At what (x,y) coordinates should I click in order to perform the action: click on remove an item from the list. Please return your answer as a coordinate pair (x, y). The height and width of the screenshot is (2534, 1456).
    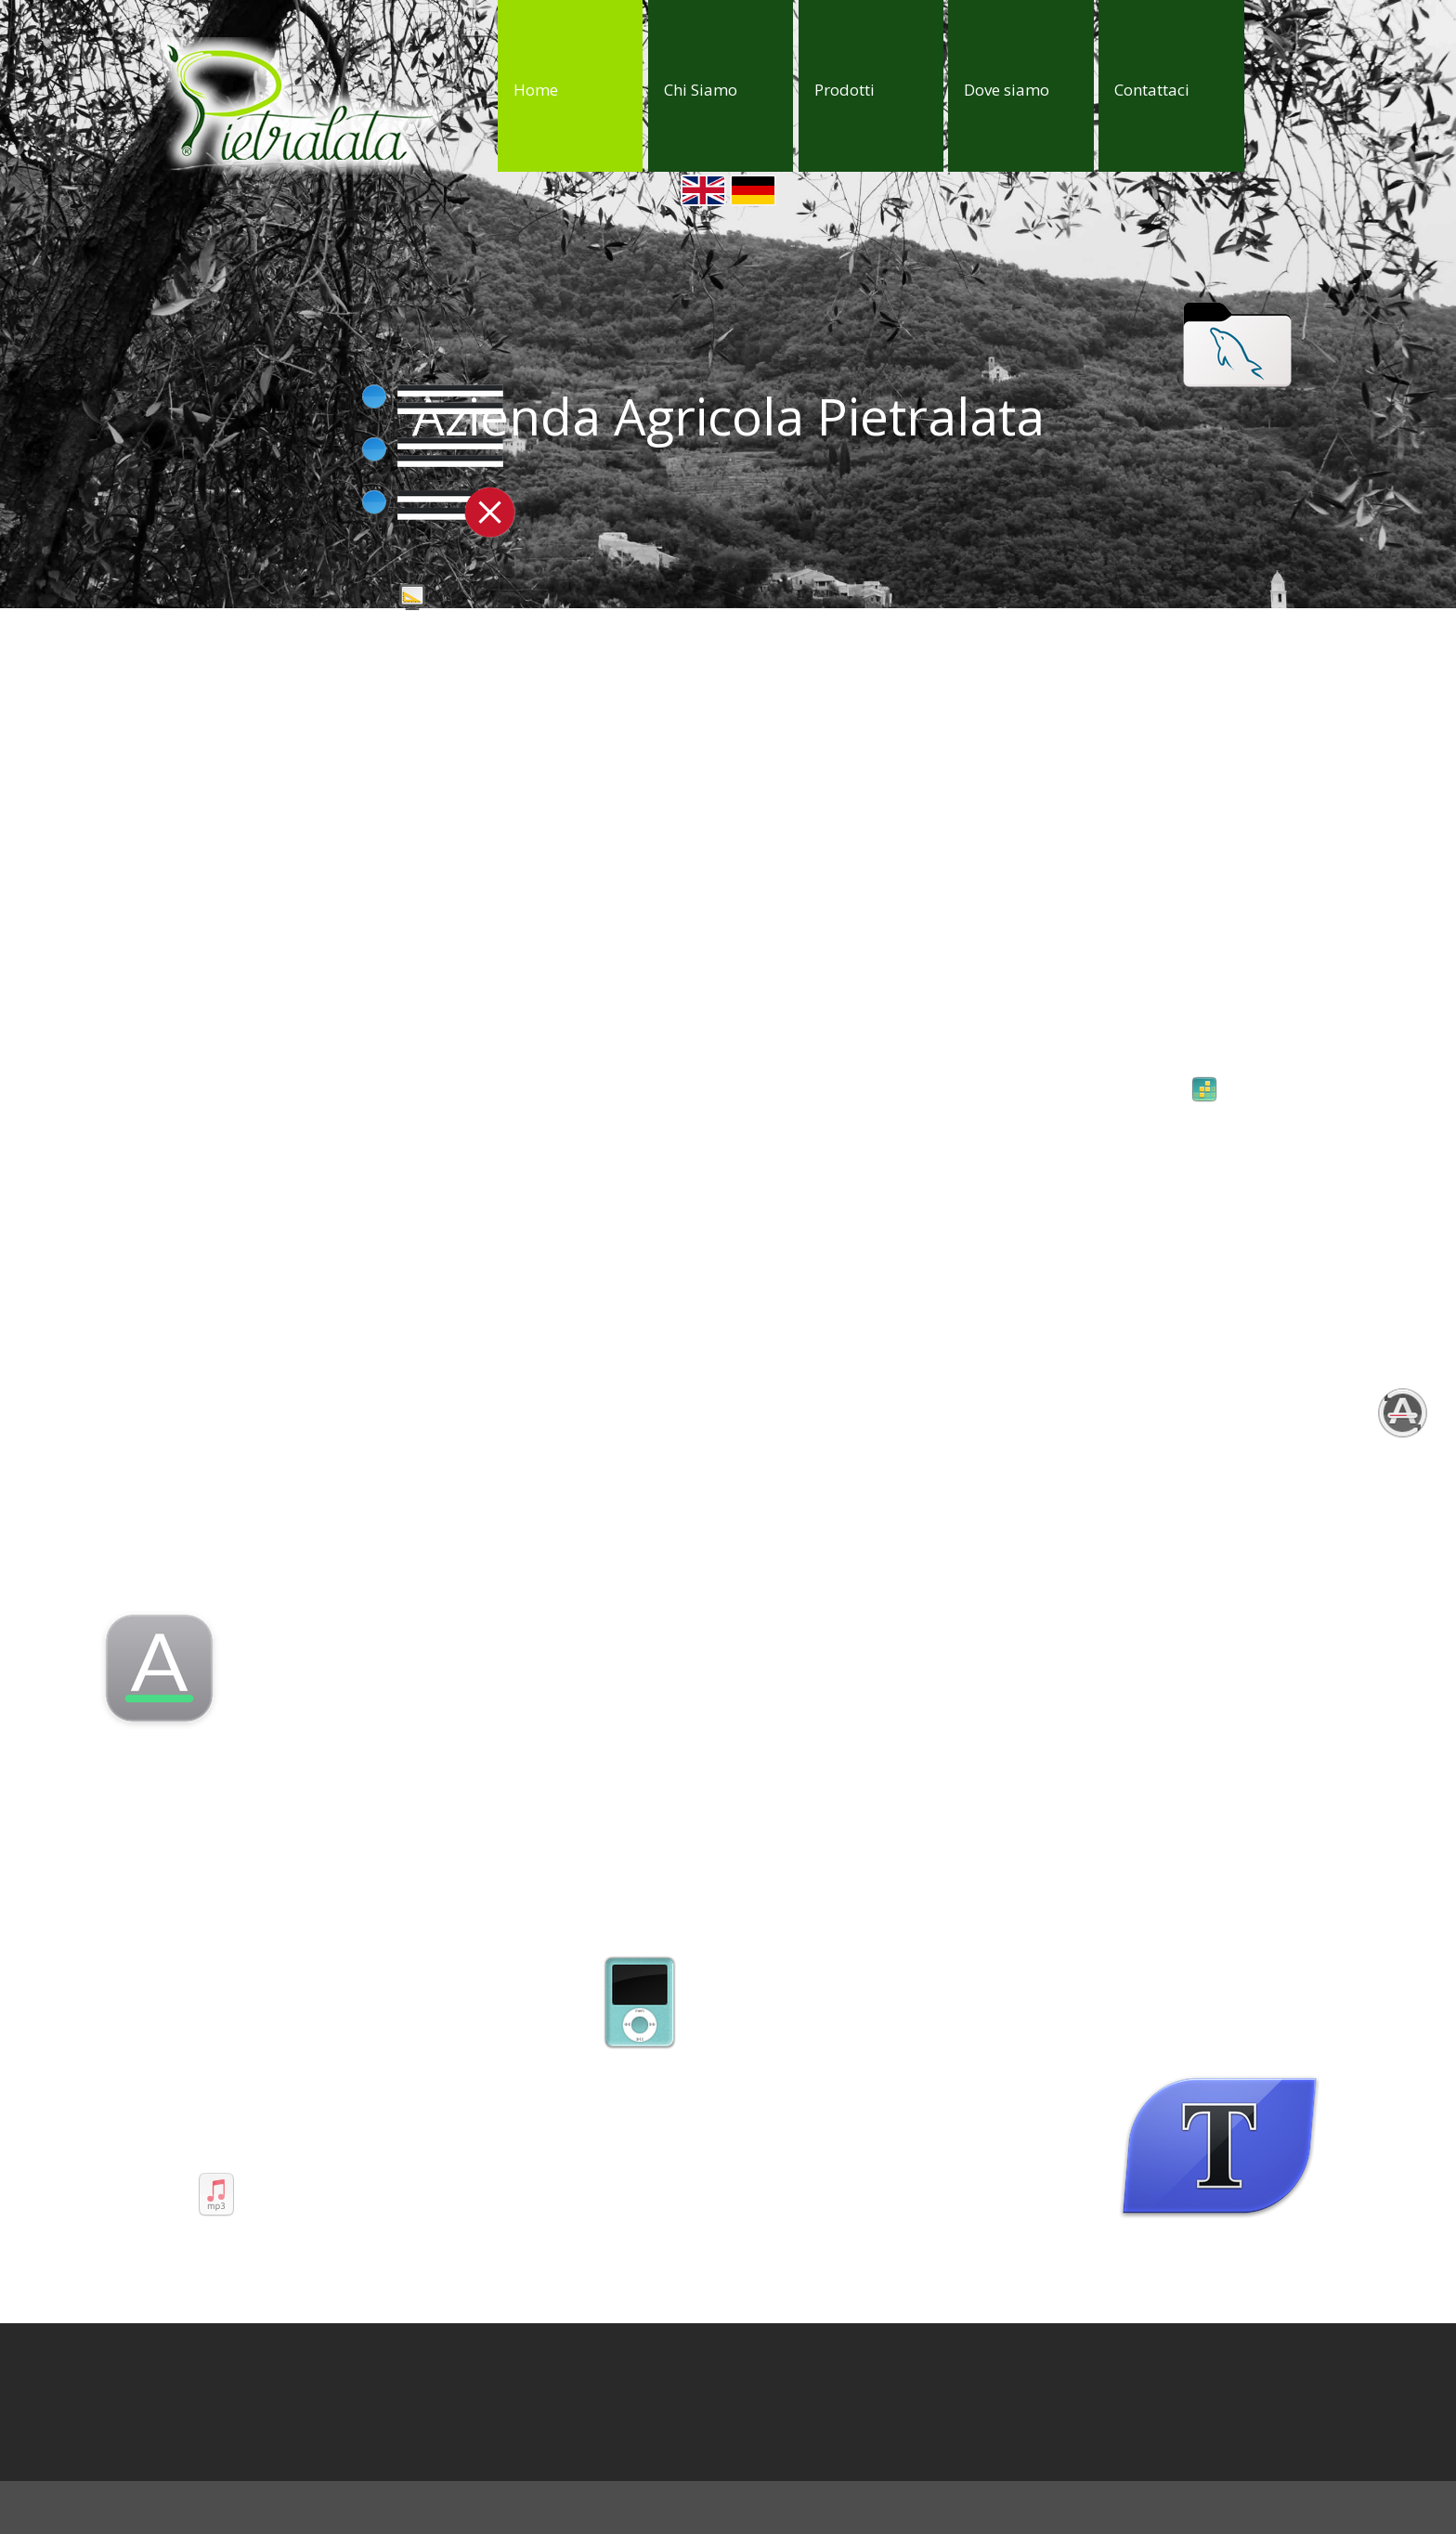
    Looking at the image, I should click on (433, 452).